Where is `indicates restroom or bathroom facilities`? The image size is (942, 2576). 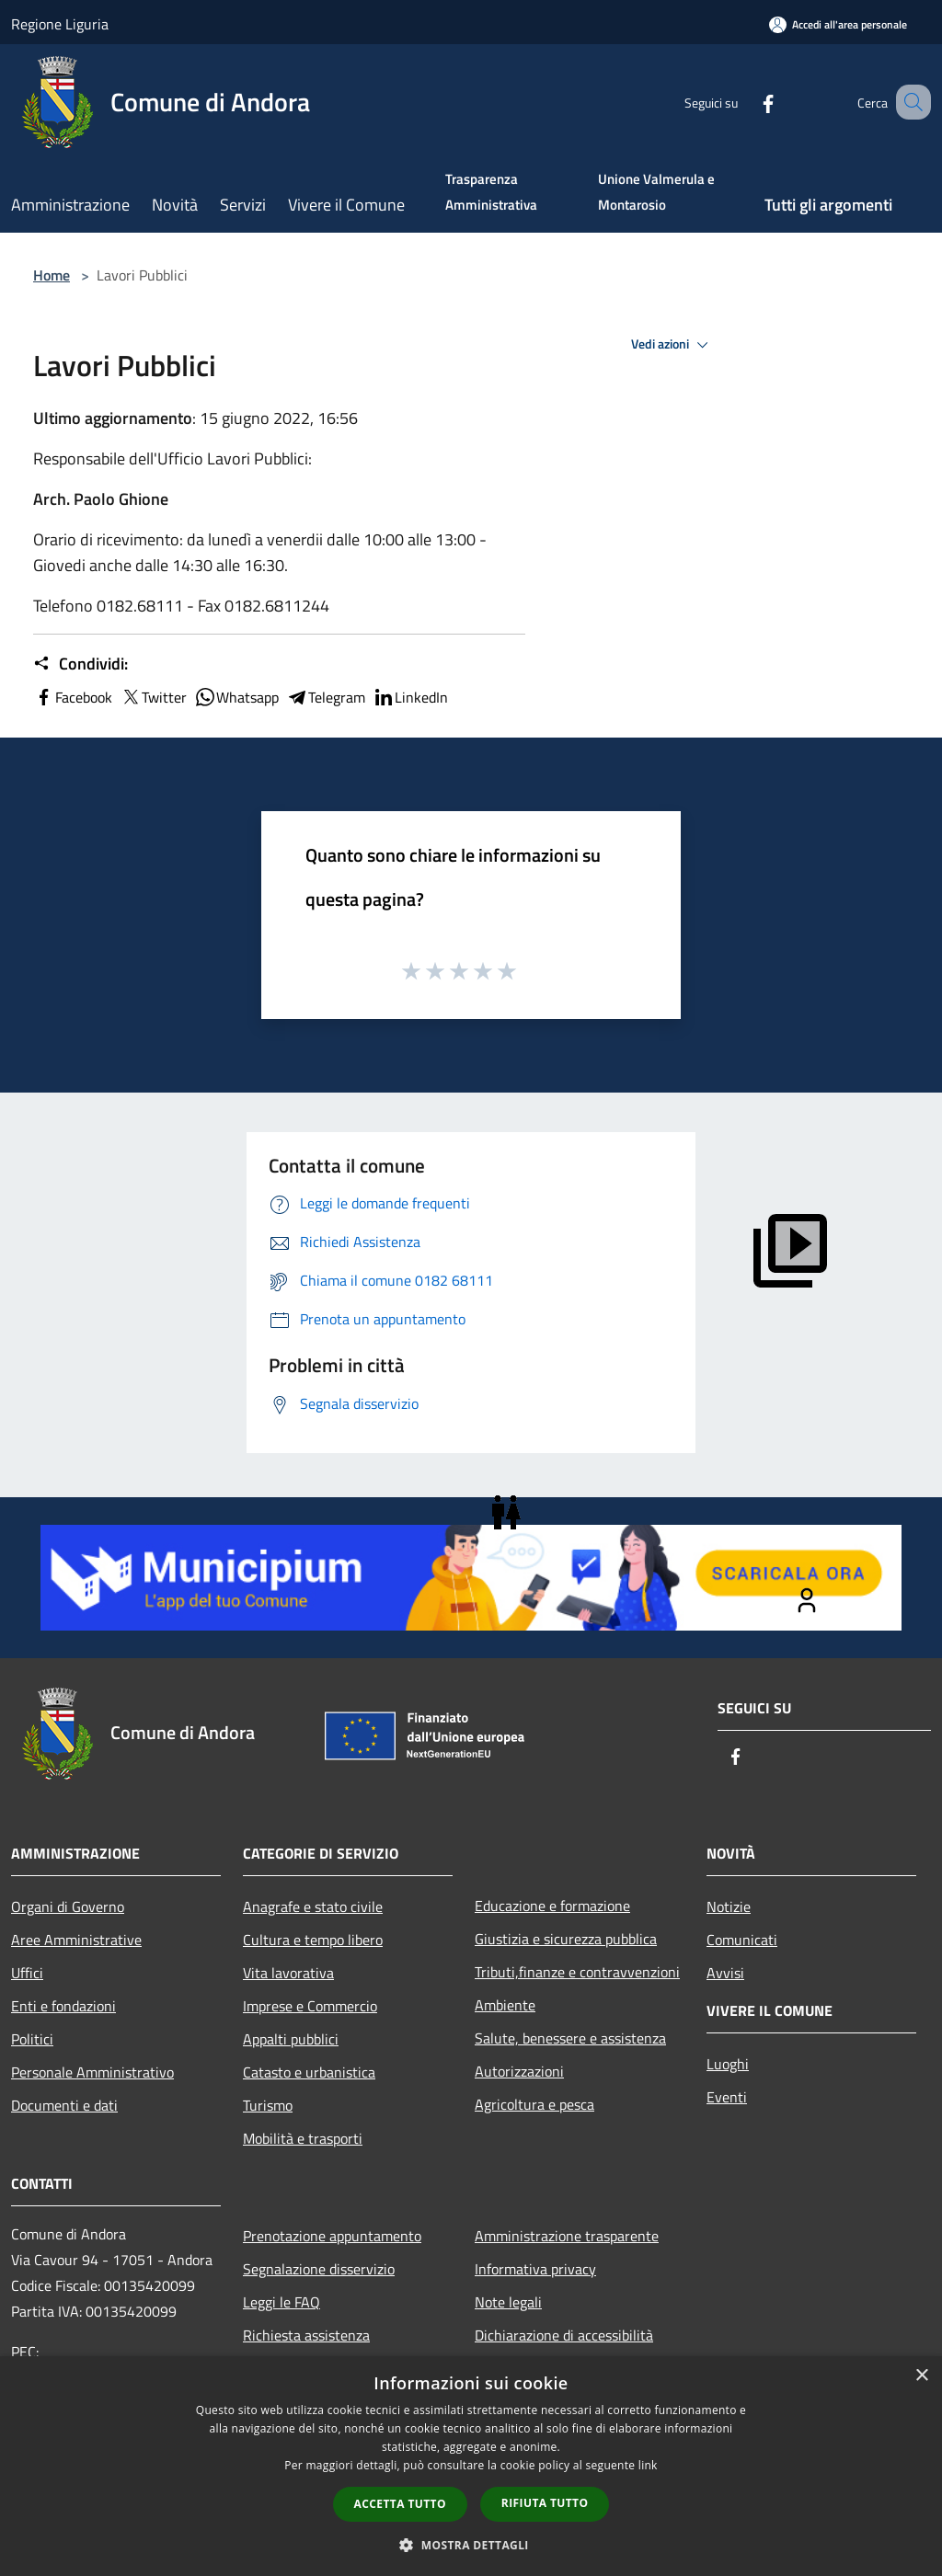
indicates restroom or bathroom facilities is located at coordinates (505, 1512).